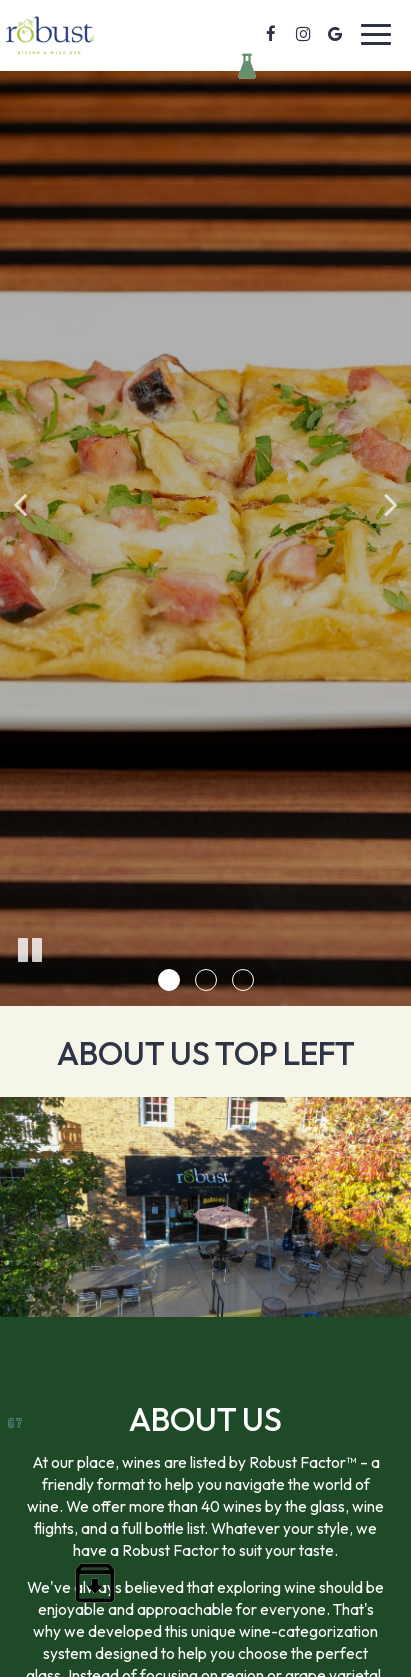 This screenshot has height=1677, width=411. I want to click on displays the number 67 as a label or identifier, so click(15, 1423).